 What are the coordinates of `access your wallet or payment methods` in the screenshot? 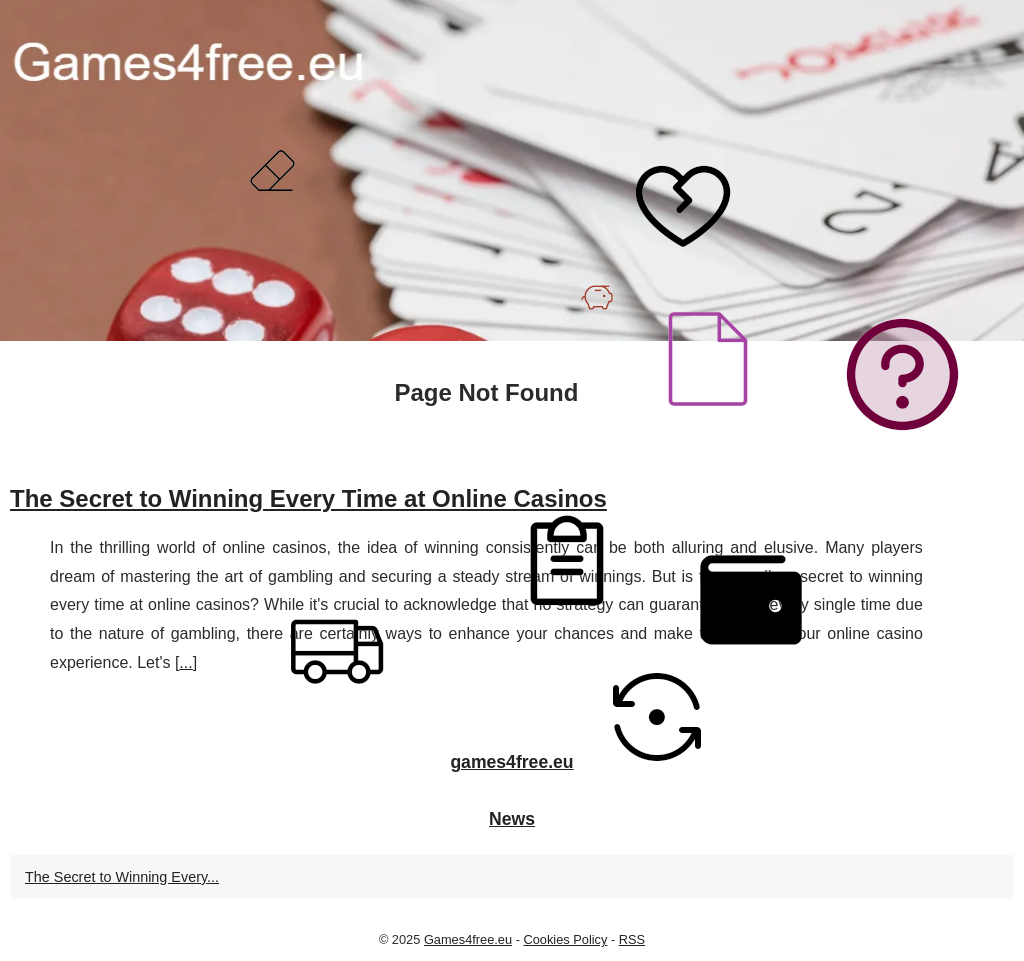 It's located at (749, 604).